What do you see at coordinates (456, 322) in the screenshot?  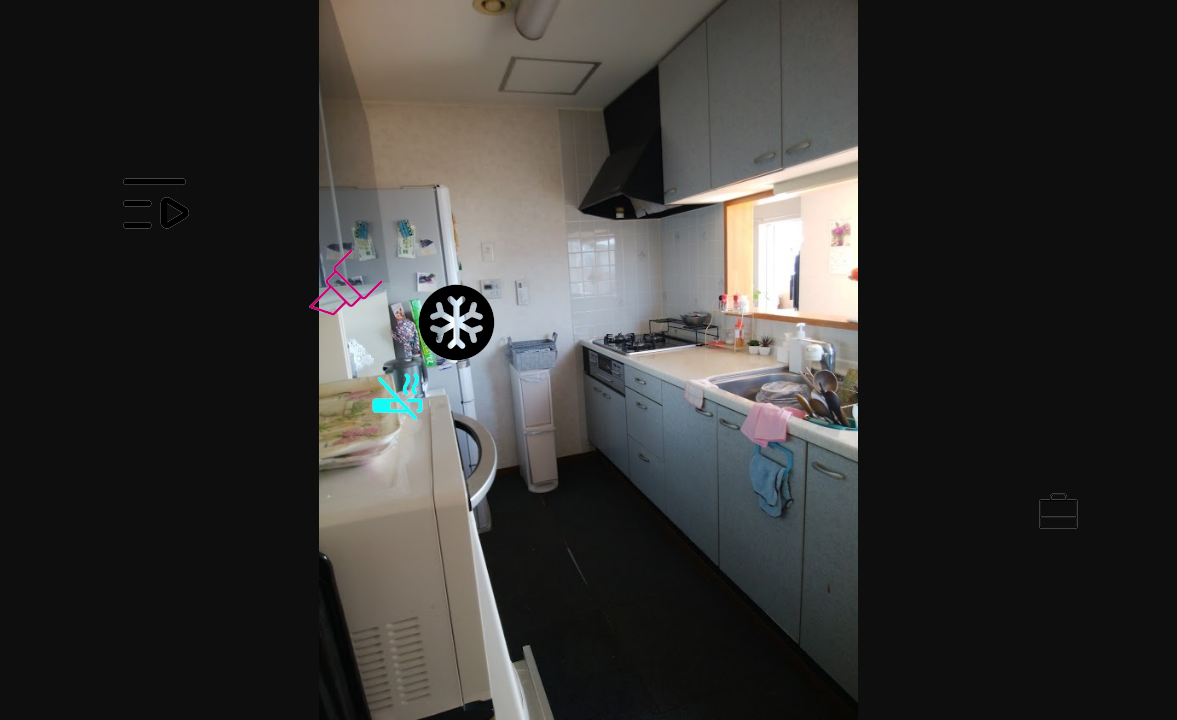 I see `toggle cooling or air conditioning mode` at bounding box center [456, 322].